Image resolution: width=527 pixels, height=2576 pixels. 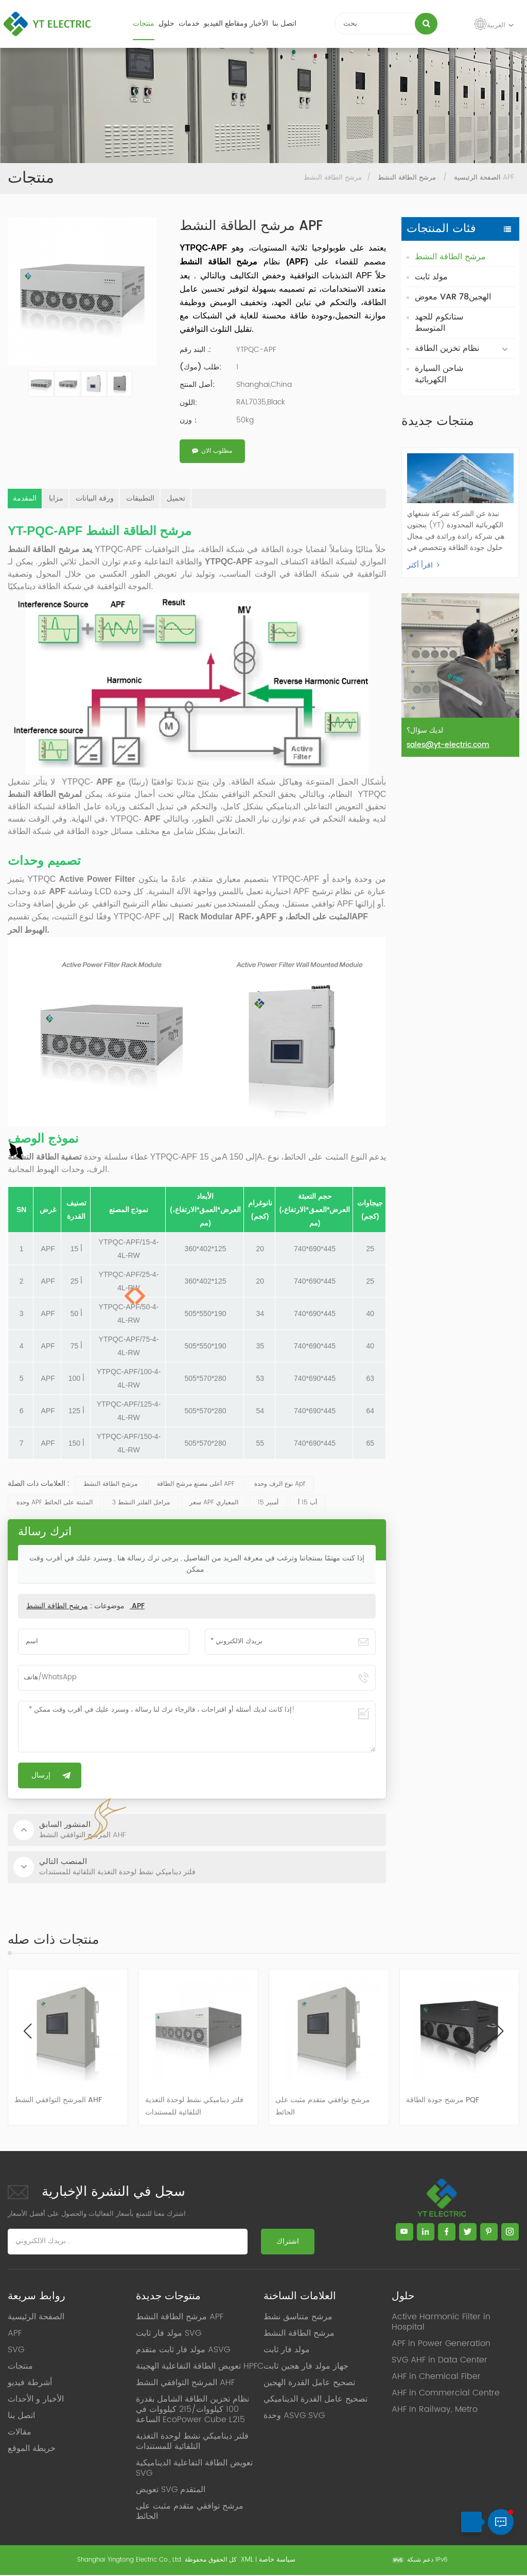 What do you see at coordinates (105, 1819) in the screenshot?
I see `sailfish os logo` at bounding box center [105, 1819].